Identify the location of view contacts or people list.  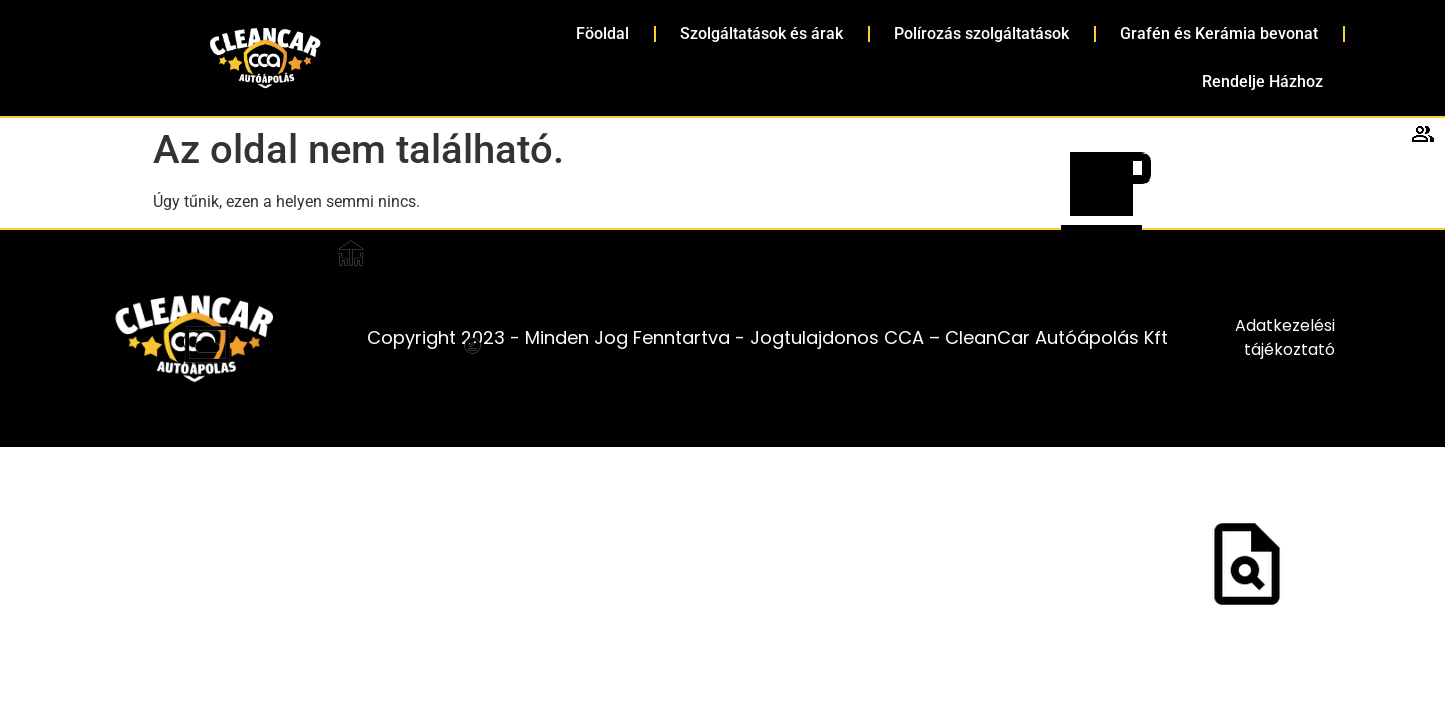
(1423, 134).